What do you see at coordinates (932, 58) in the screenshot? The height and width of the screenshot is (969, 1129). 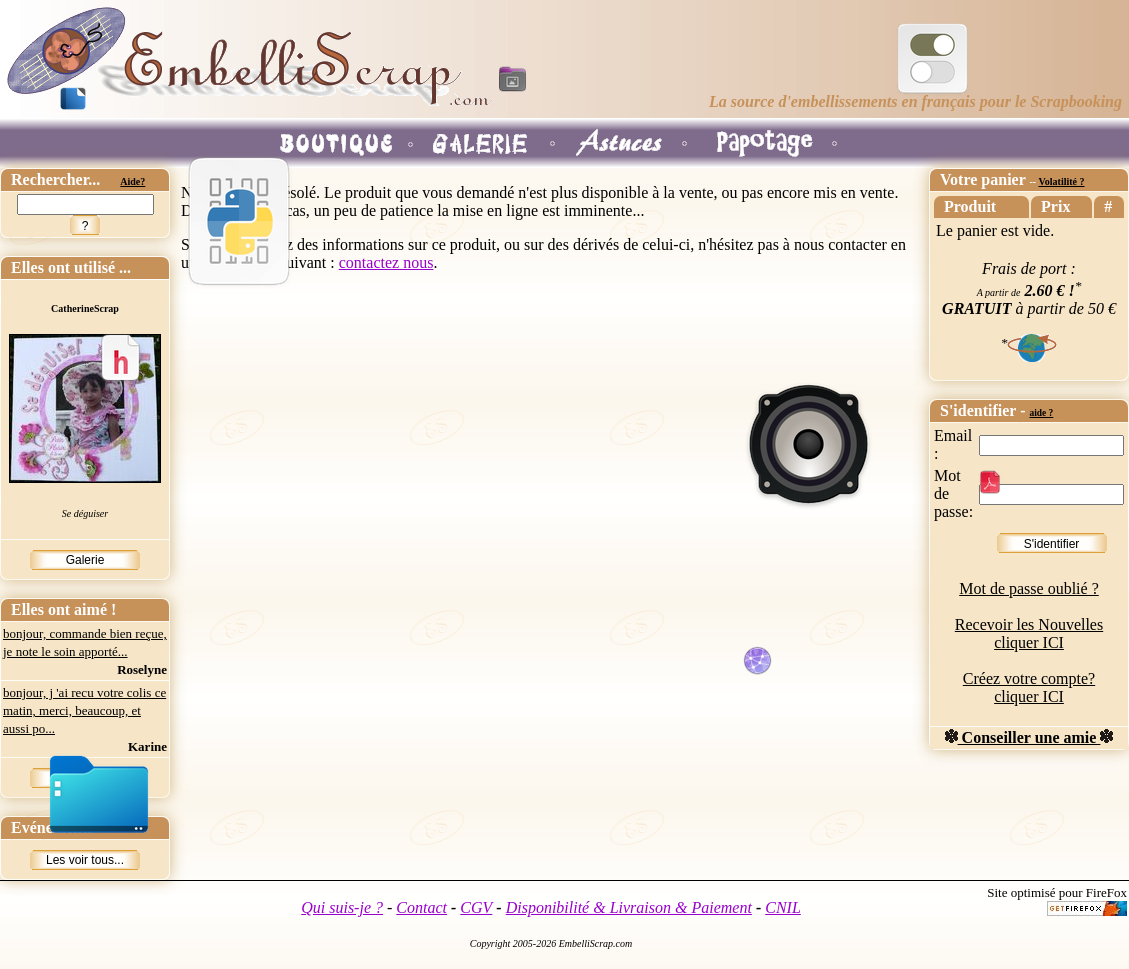 I see `open unity tweak tool to customize desktop settings` at bounding box center [932, 58].